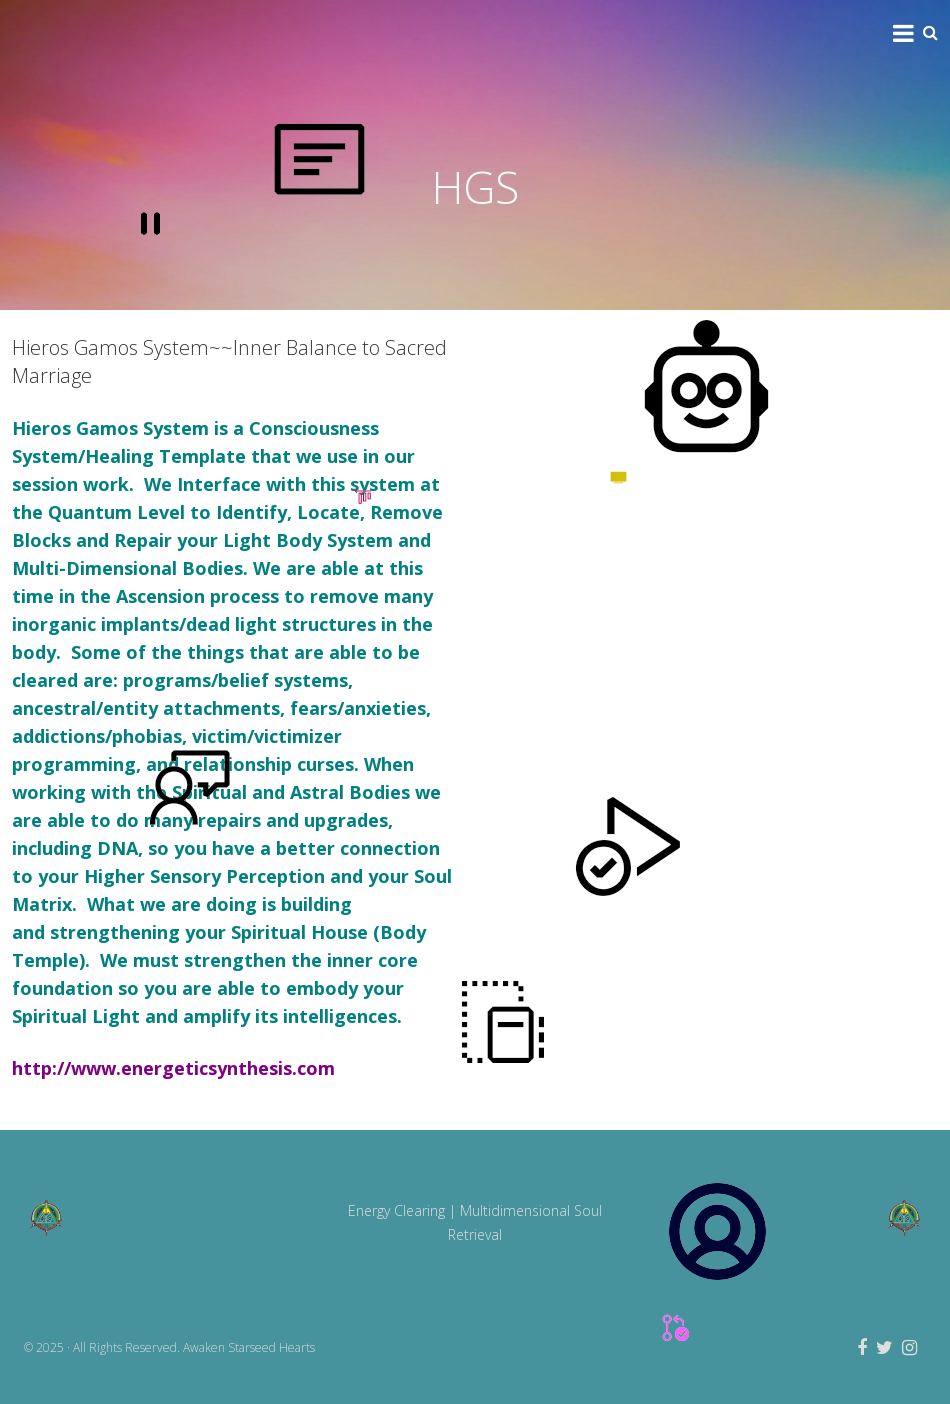 Image resolution: width=950 pixels, height=1404 pixels. Describe the element at coordinates (706, 390) in the screenshot. I see `access AI or chatbot assistant features` at that location.